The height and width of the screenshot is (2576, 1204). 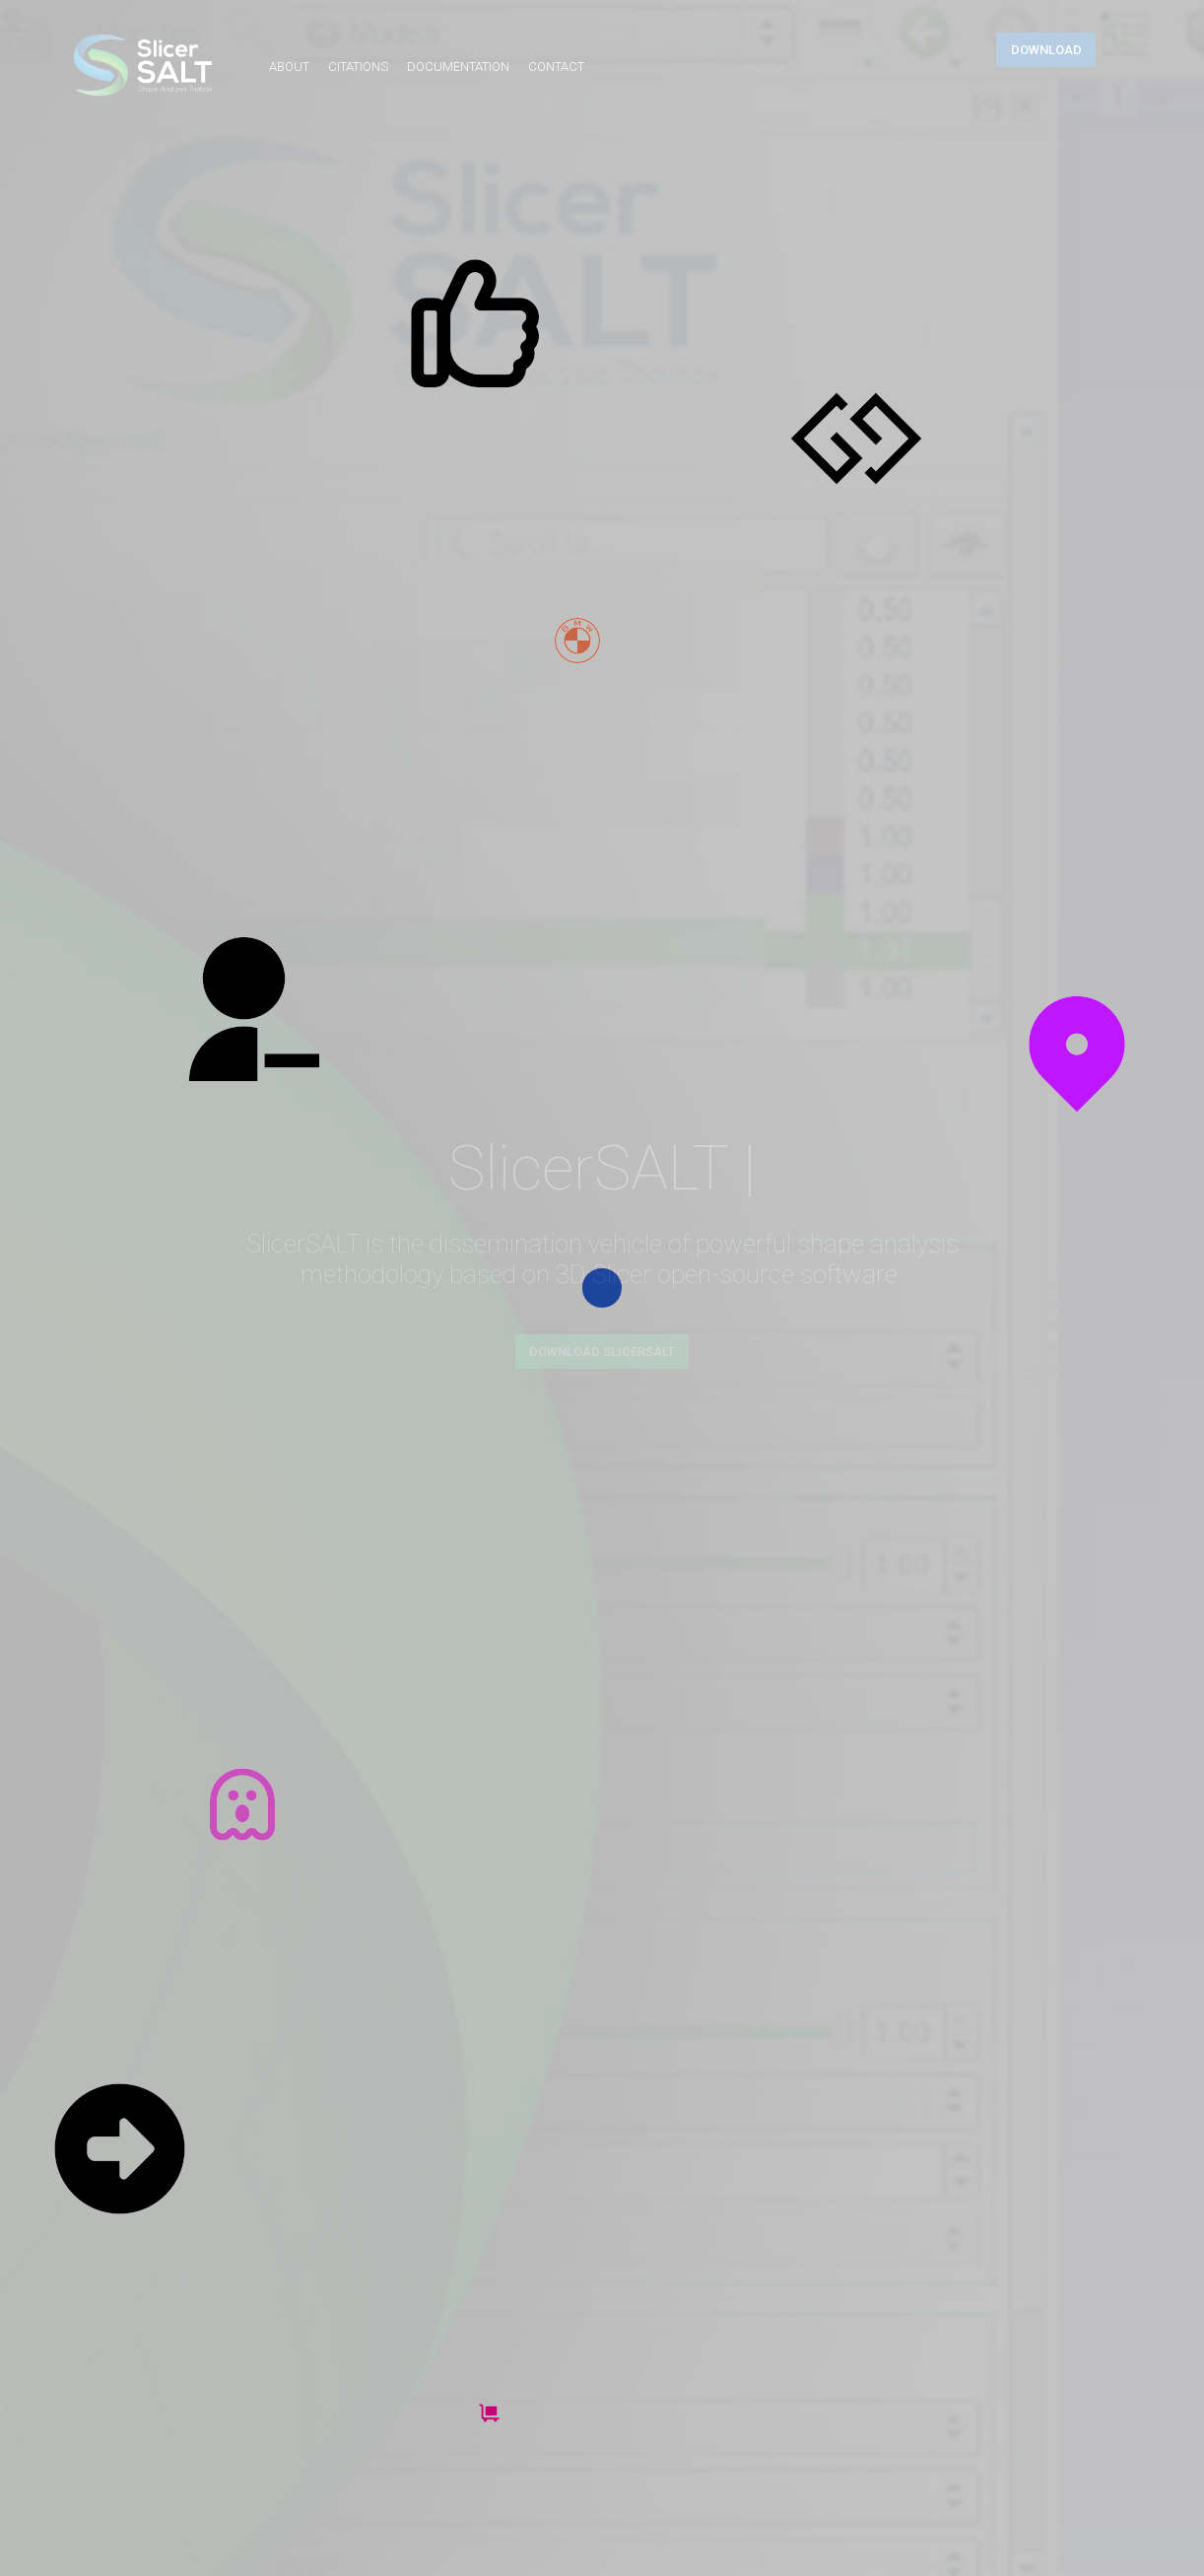 I want to click on gg gaming platform logo, so click(x=856, y=439).